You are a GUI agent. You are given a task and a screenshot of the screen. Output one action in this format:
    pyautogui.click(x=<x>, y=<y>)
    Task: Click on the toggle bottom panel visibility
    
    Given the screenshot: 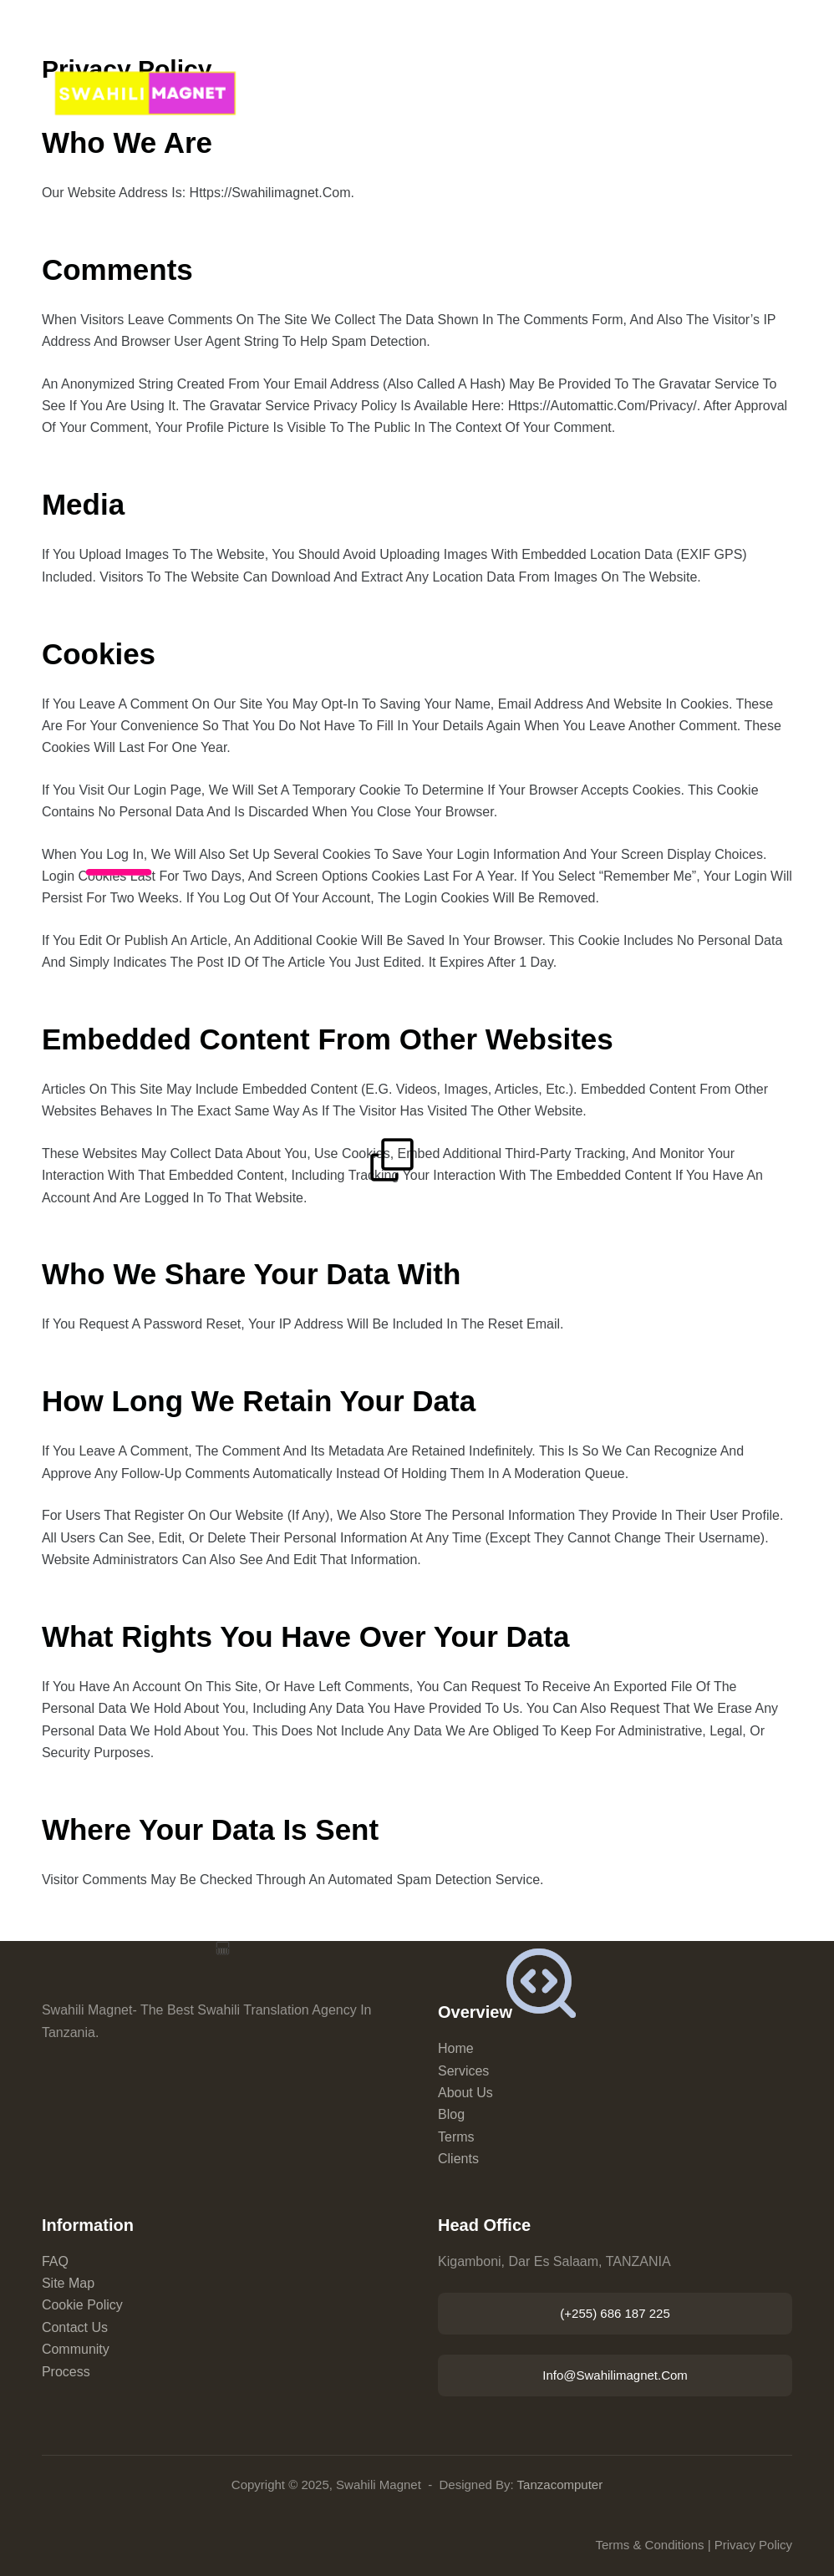 What is the action you would take?
    pyautogui.click(x=222, y=1948)
    